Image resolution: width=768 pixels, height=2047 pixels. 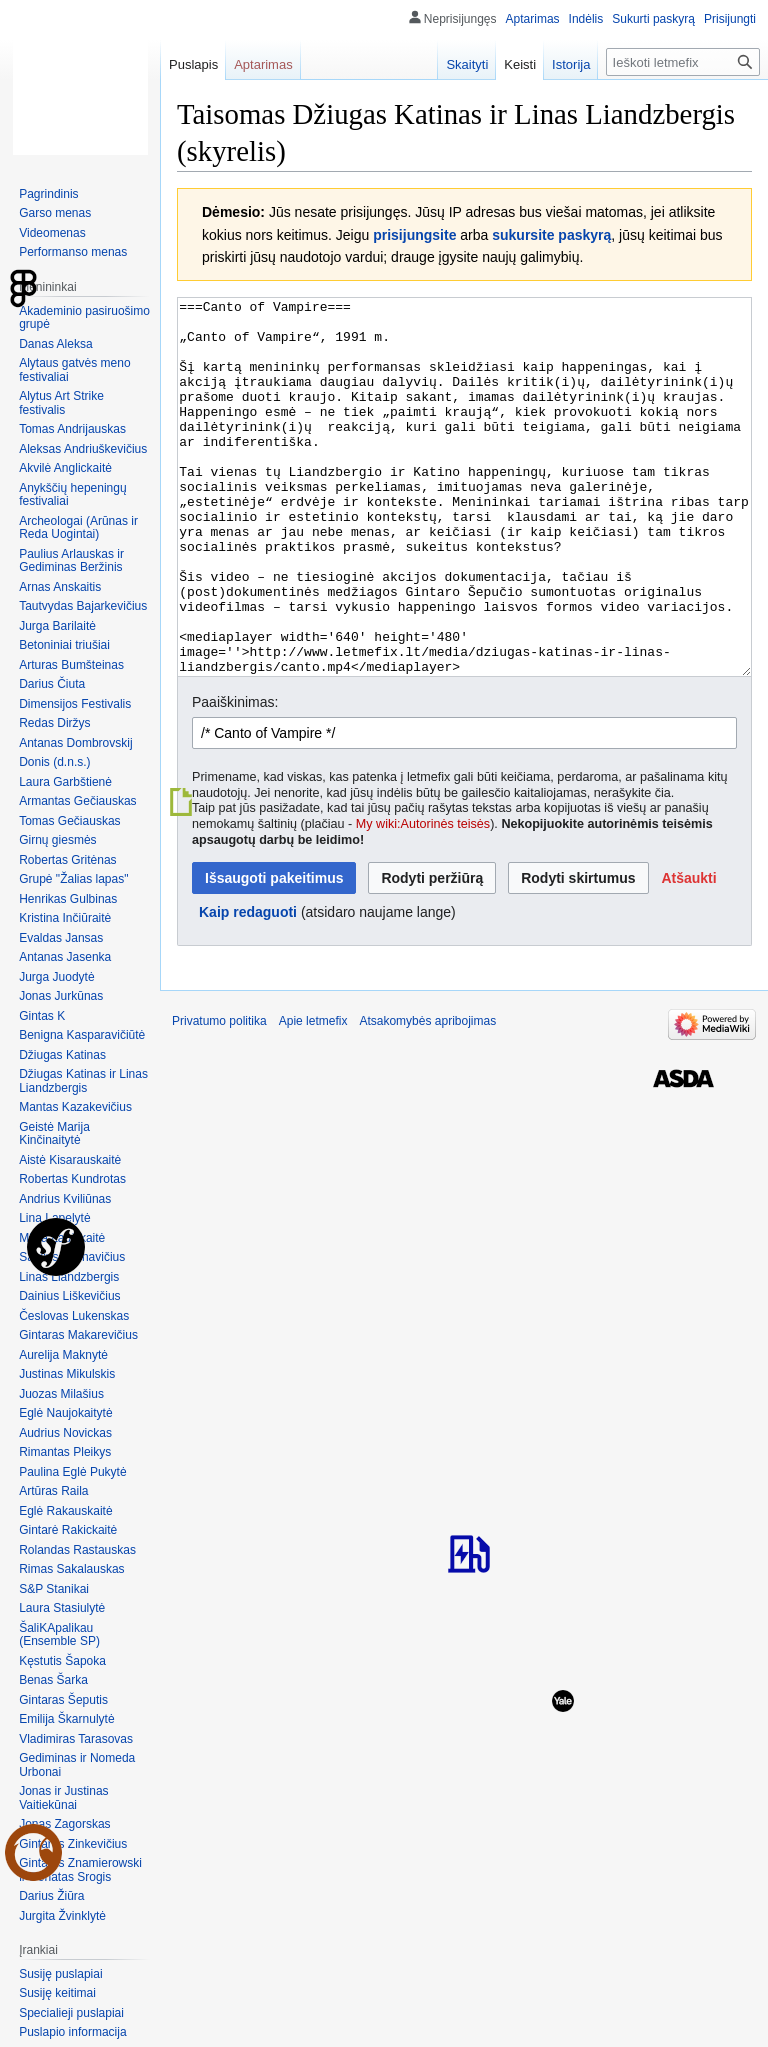 What do you see at coordinates (33, 1852) in the screenshot?
I see `eagle app logo` at bounding box center [33, 1852].